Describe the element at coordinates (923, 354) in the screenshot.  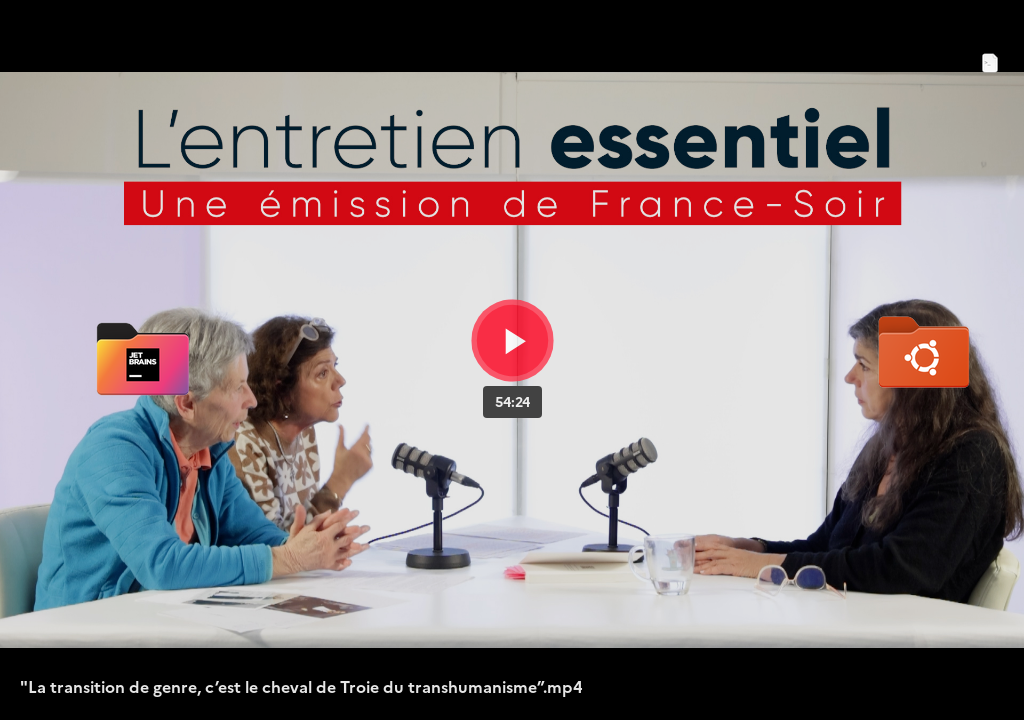
I see `open ubuntu system folder` at that location.